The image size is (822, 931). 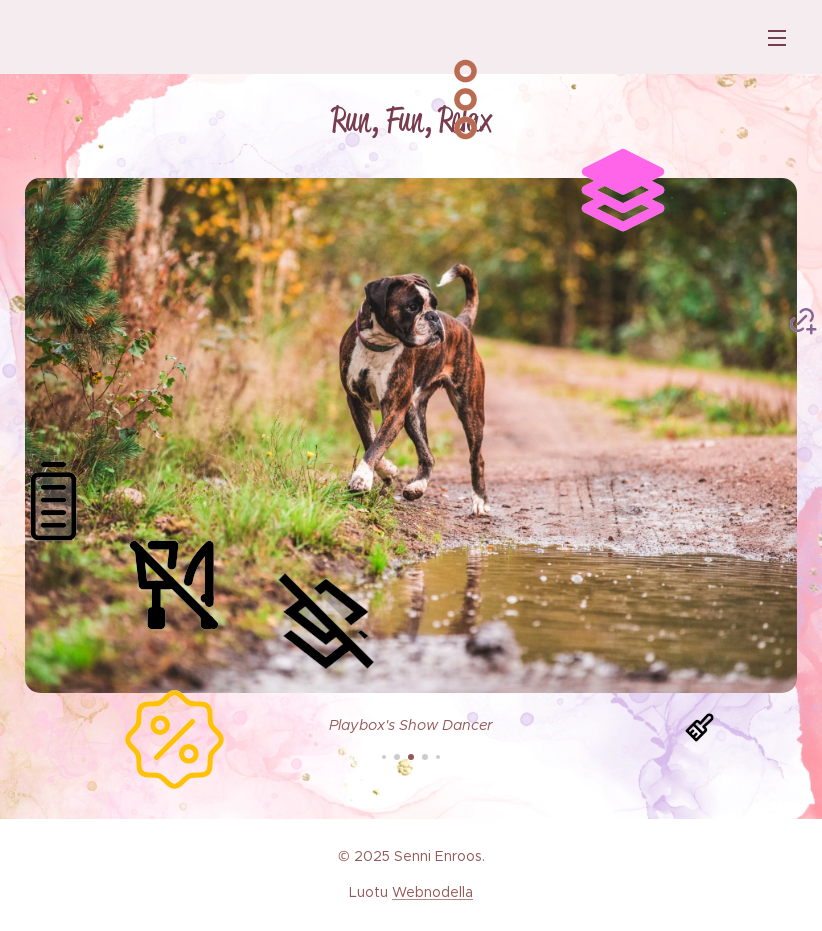 I want to click on indicates battery is fully charged, so click(x=53, y=502).